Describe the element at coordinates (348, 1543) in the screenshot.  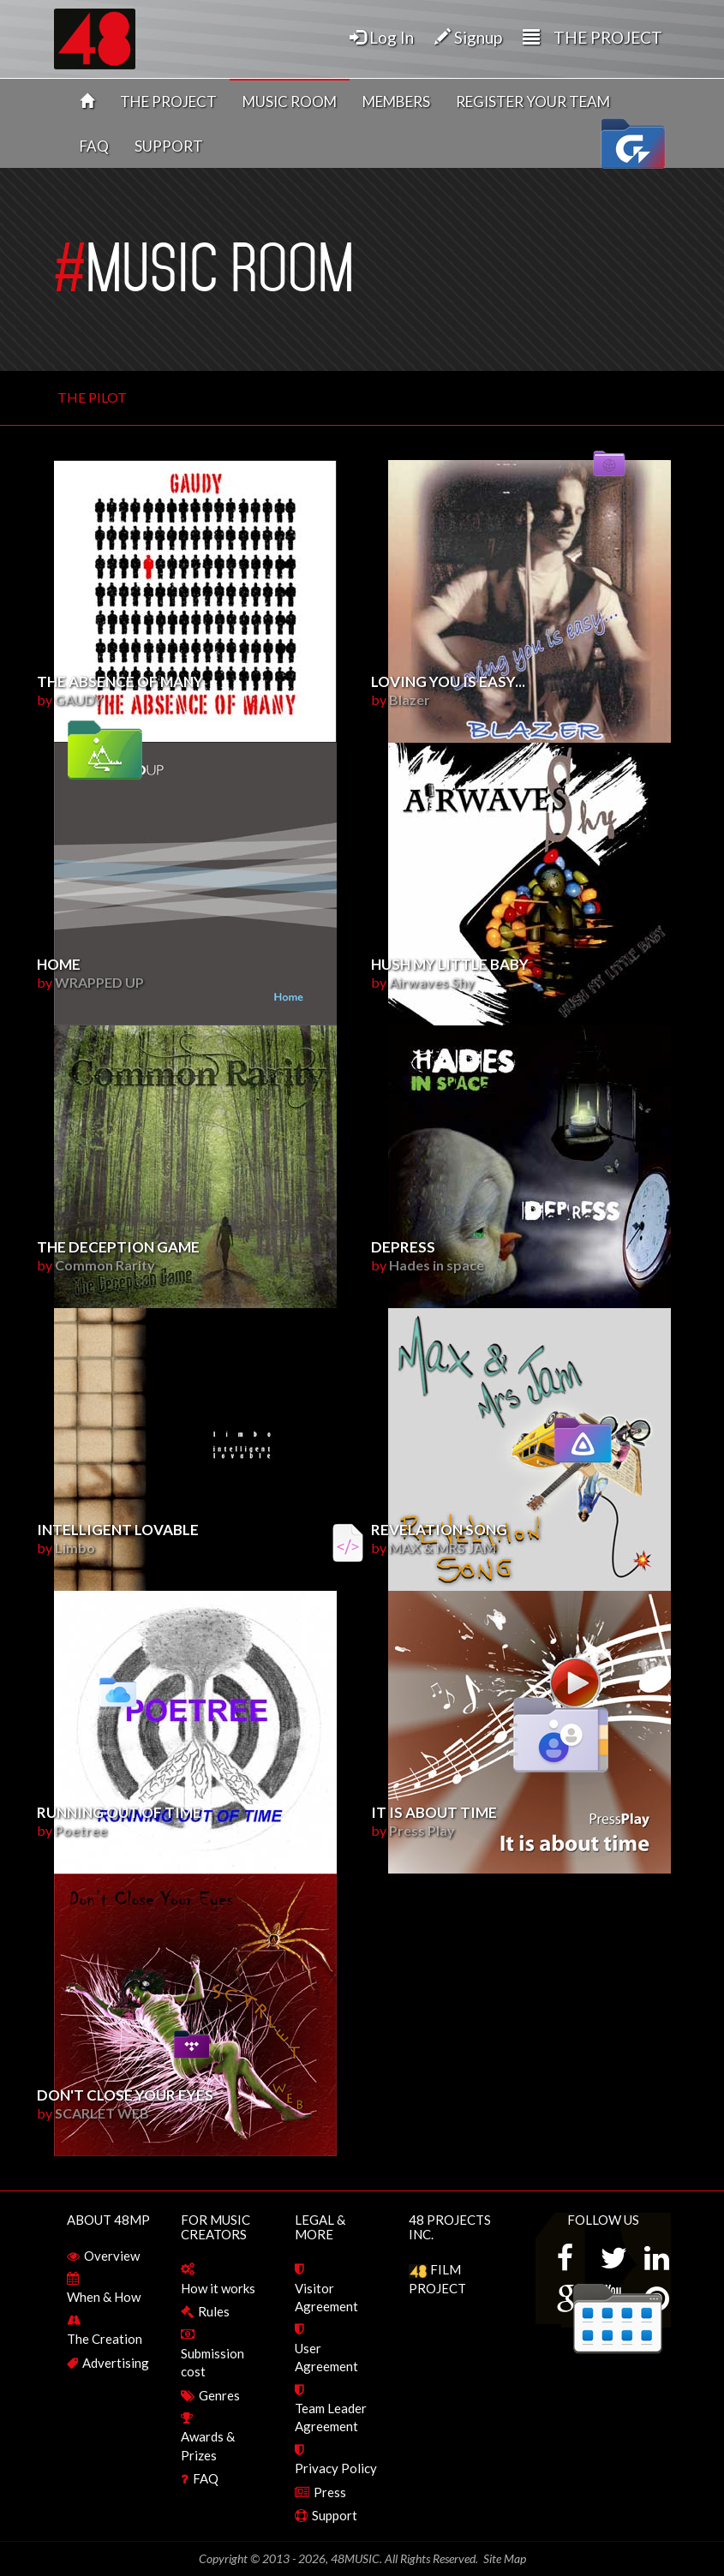
I see `an xml or markup language file` at that location.